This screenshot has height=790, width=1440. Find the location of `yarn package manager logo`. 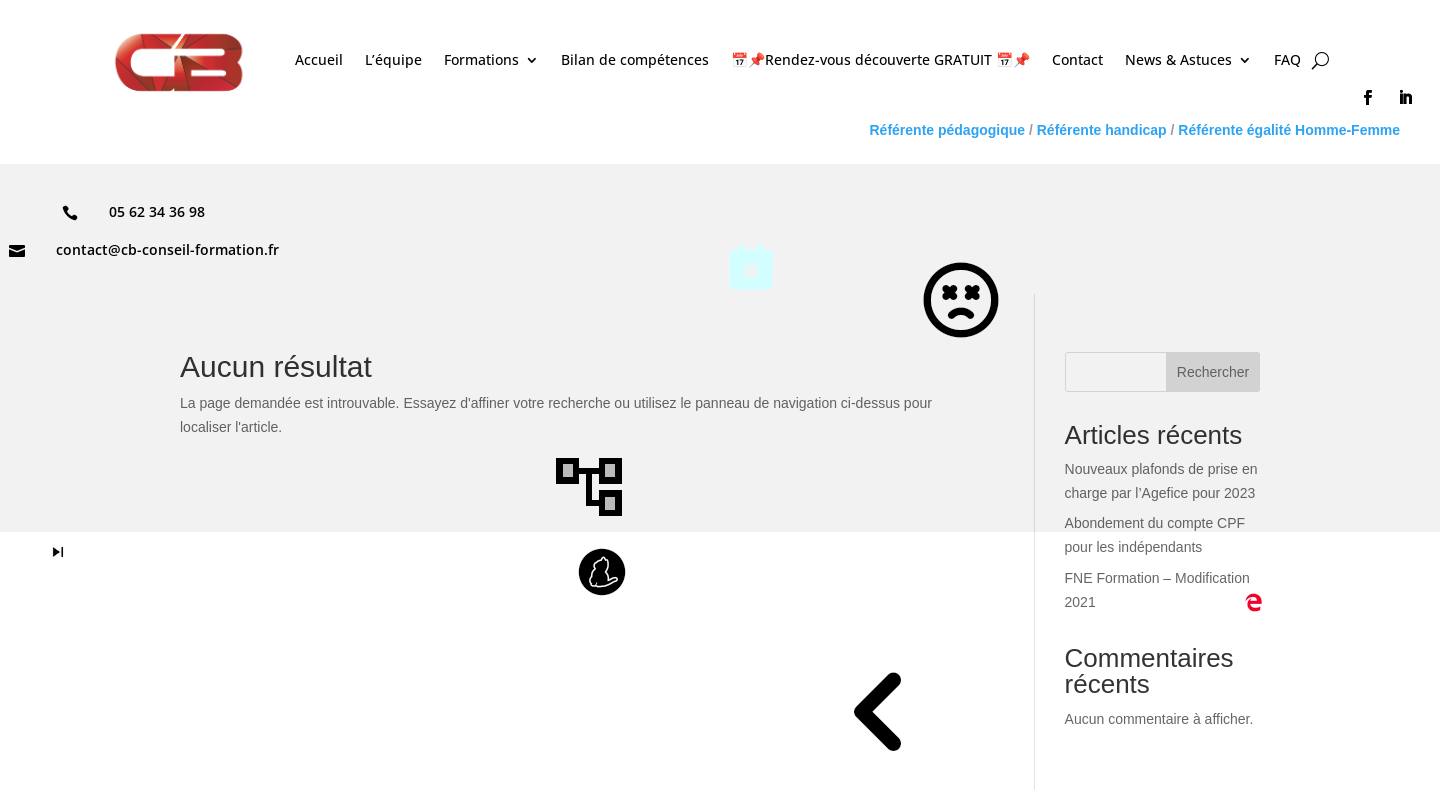

yarn package manager logo is located at coordinates (602, 572).